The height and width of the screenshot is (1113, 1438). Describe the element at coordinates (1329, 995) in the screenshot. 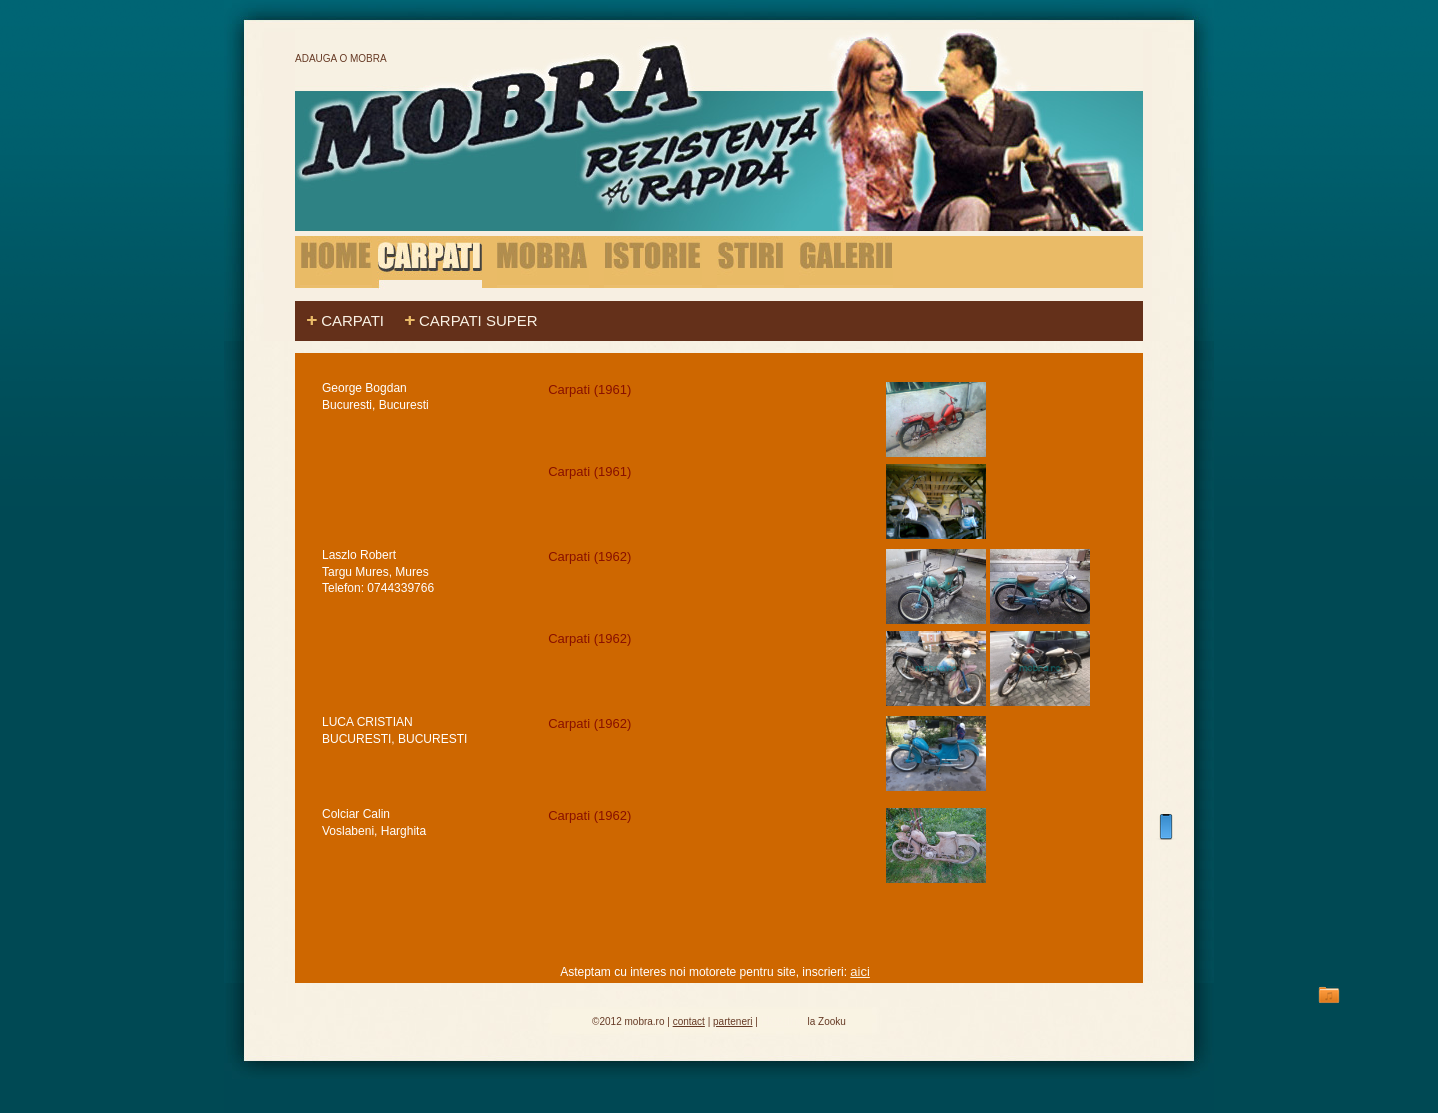

I see `open your music files folder` at that location.